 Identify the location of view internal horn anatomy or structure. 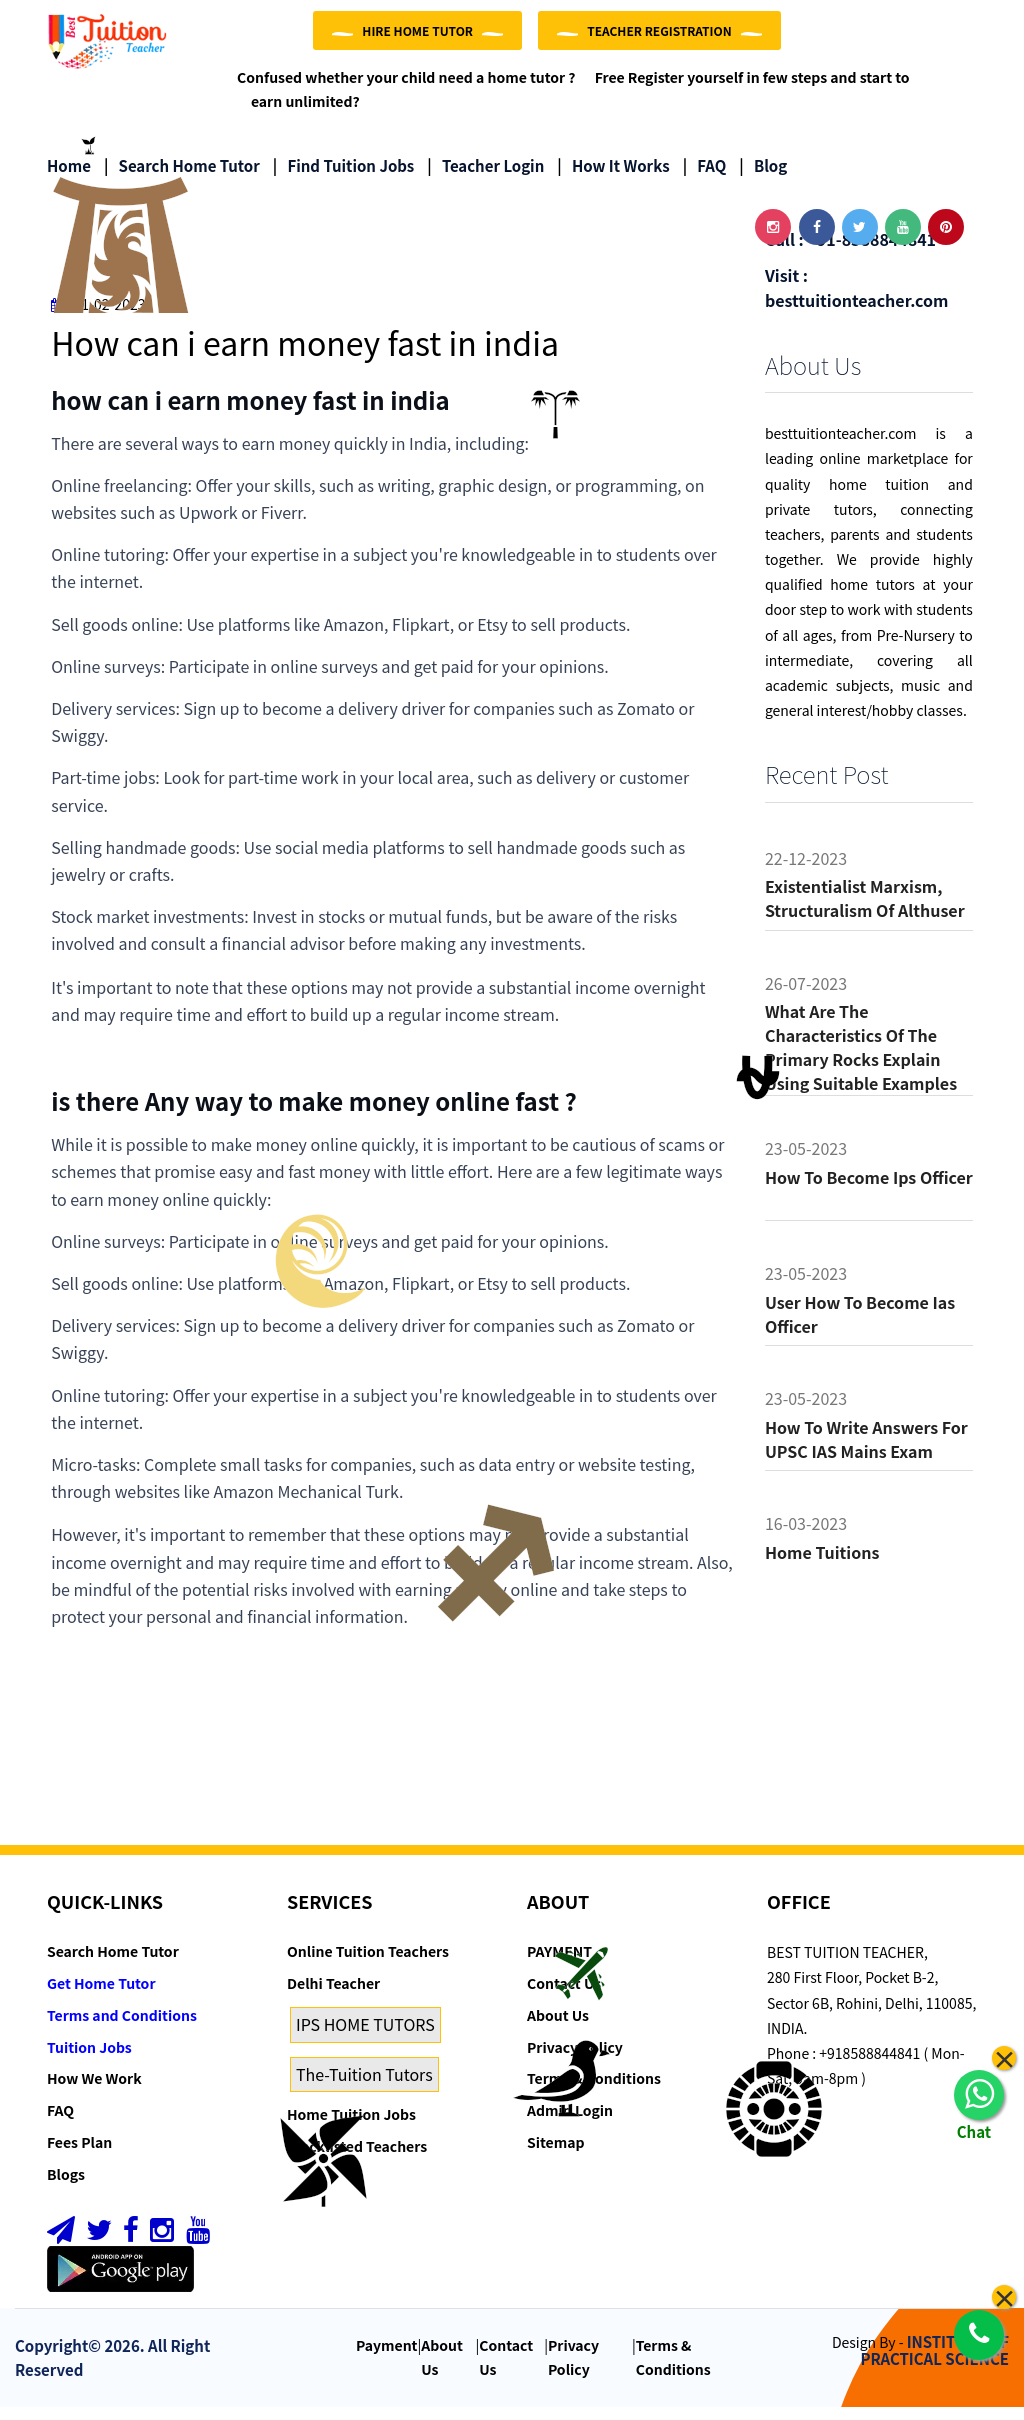
(319, 1261).